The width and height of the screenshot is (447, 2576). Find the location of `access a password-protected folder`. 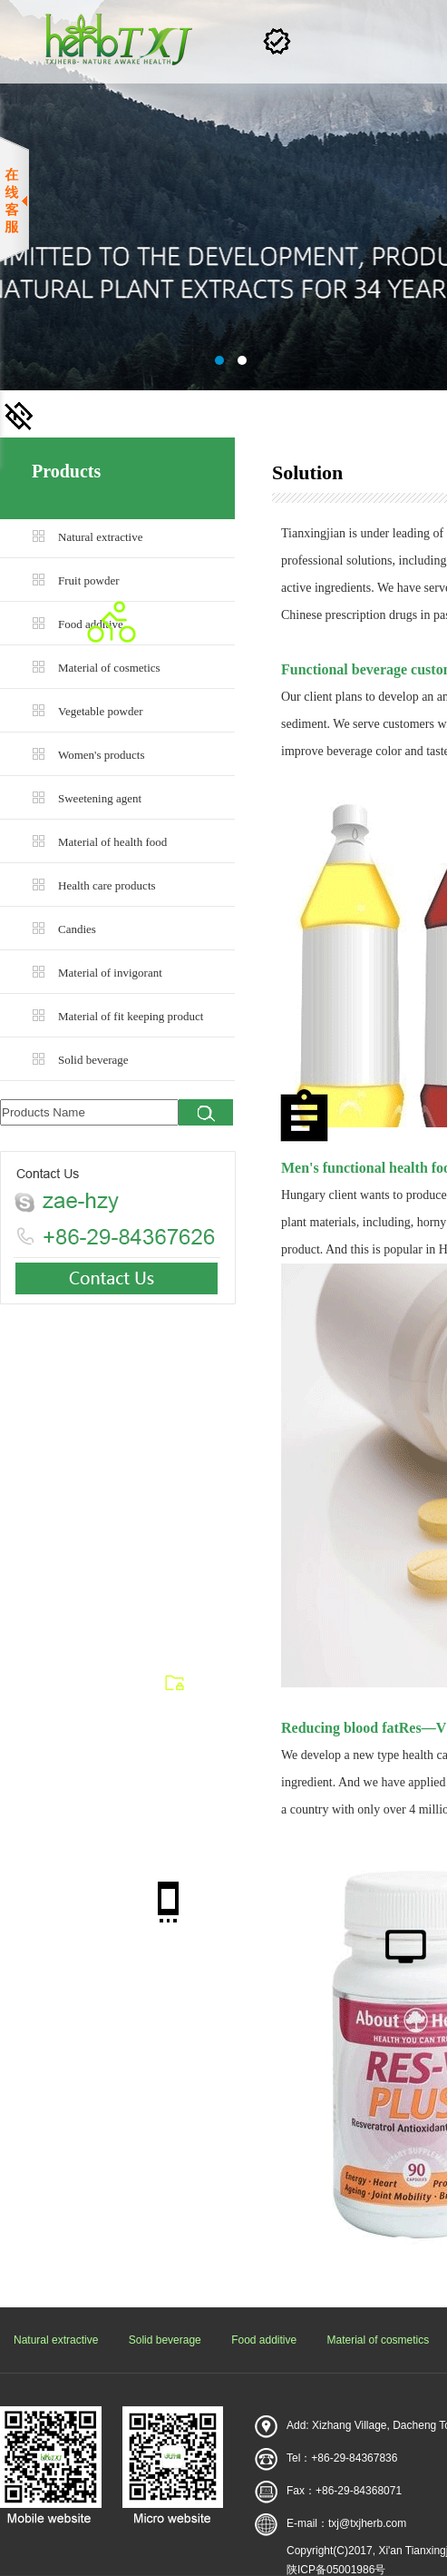

access a password-protected folder is located at coordinates (174, 1682).